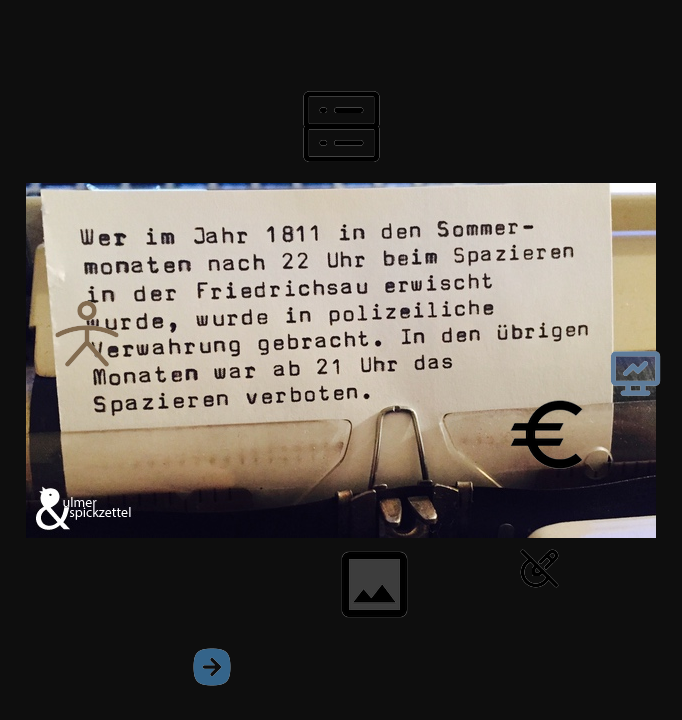 Image resolution: width=682 pixels, height=720 pixels. I want to click on editing is disabled or unavailable, so click(539, 568).